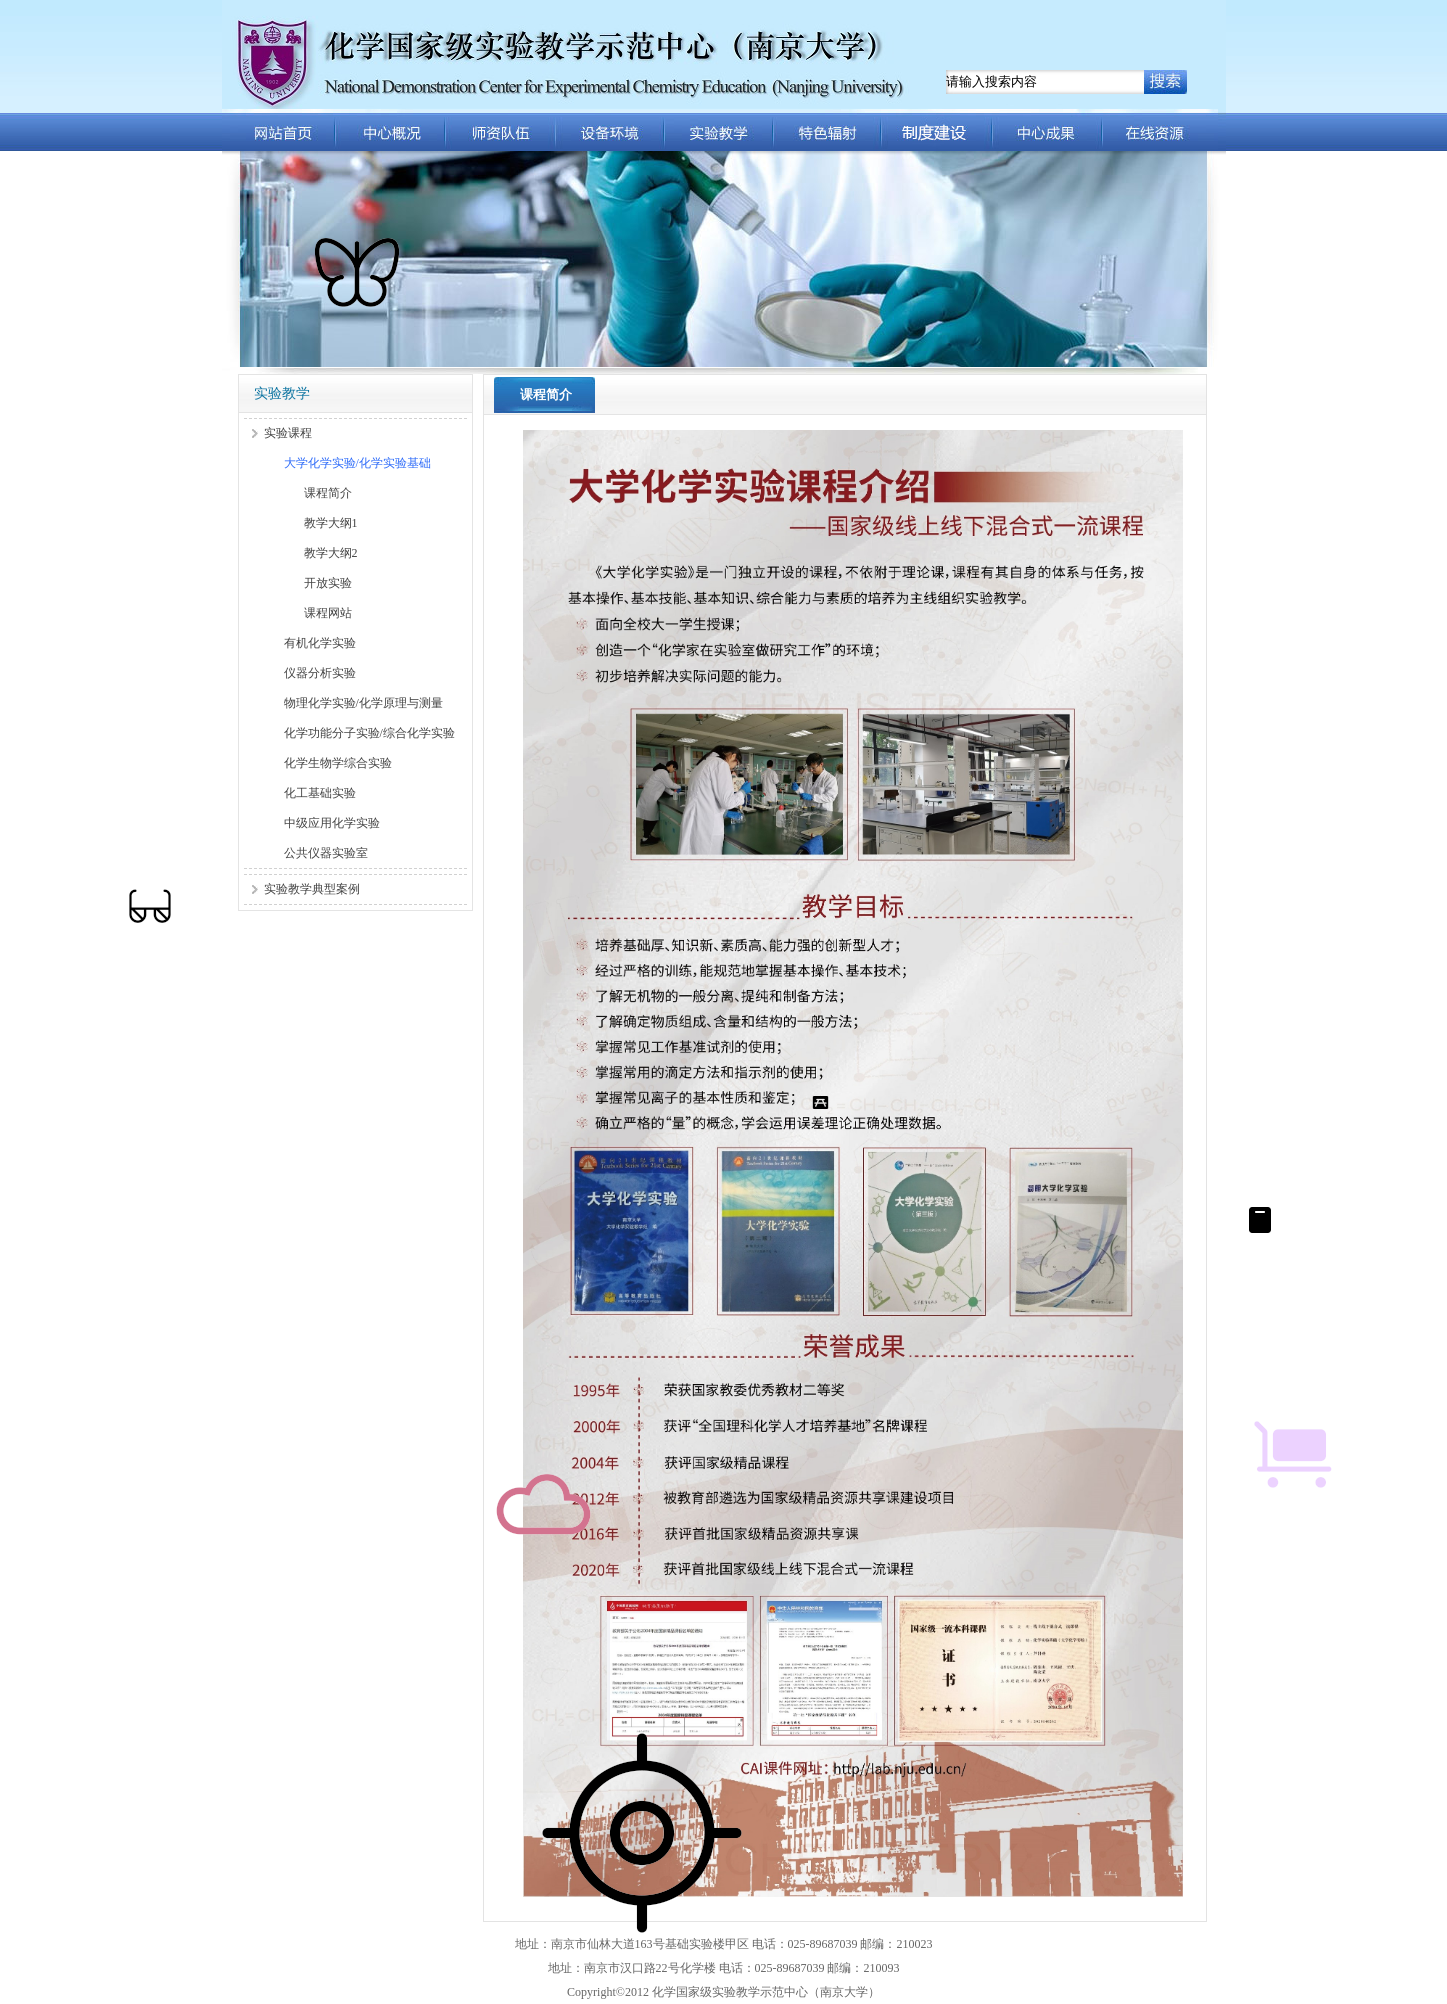 The height and width of the screenshot is (2004, 1447). Describe the element at coordinates (543, 1507) in the screenshot. I see `access cloud storage` at that location.